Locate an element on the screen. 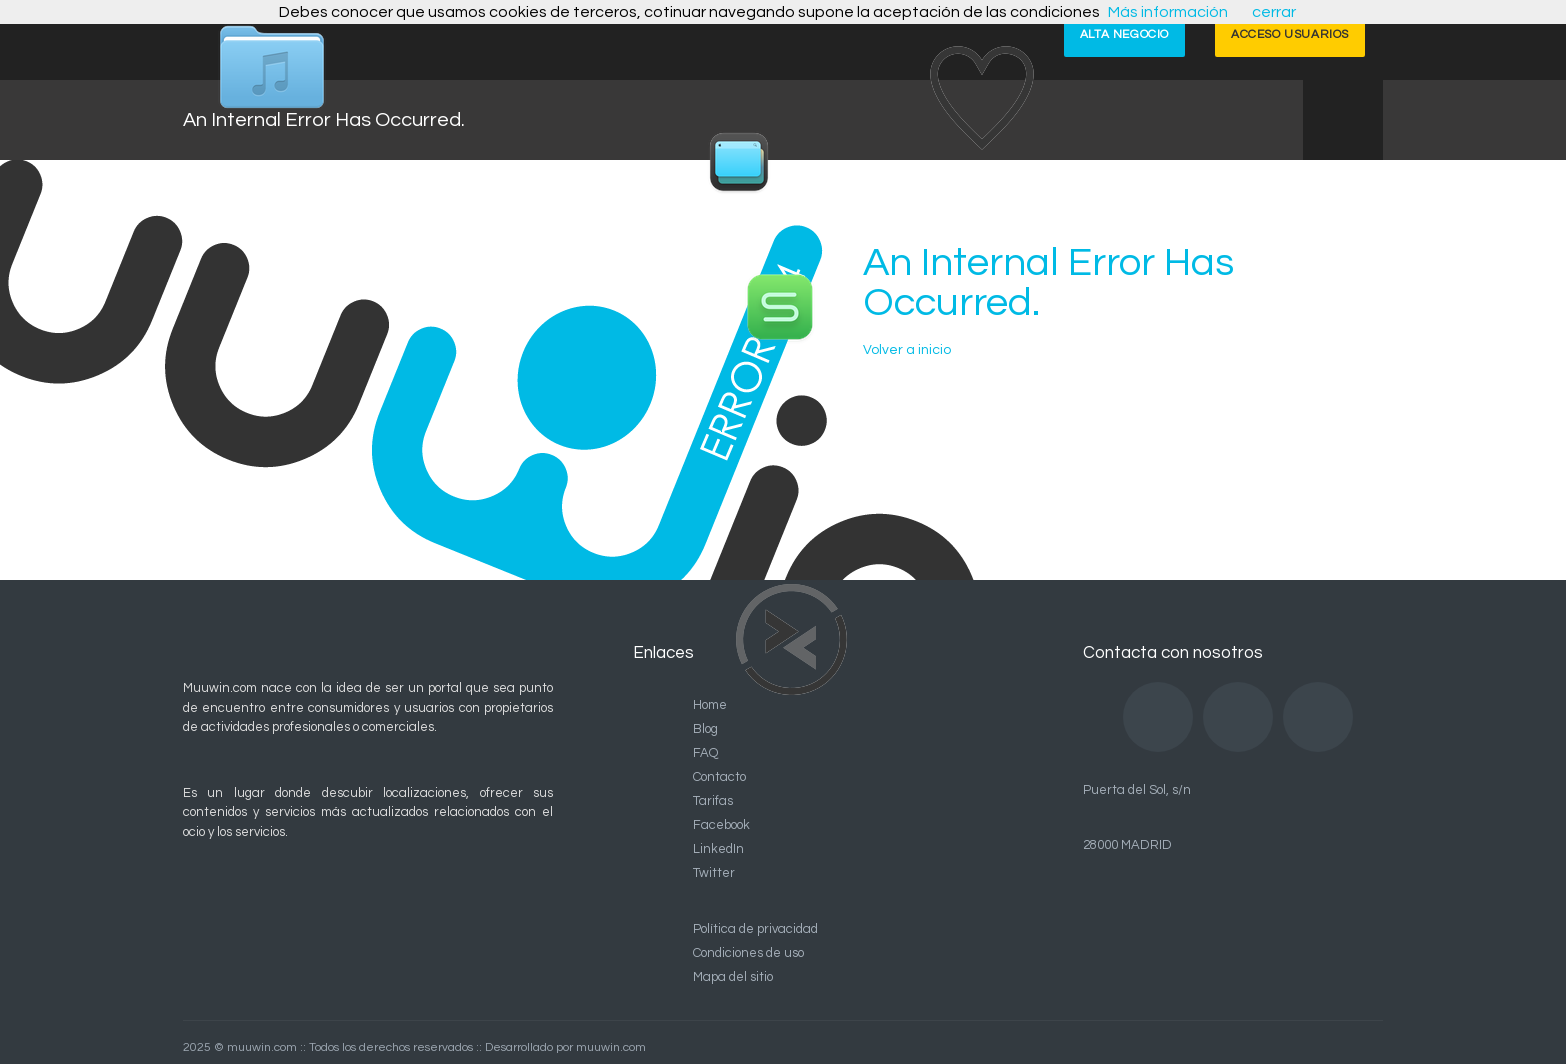  add to favorites is located at coordinates (982, 98).